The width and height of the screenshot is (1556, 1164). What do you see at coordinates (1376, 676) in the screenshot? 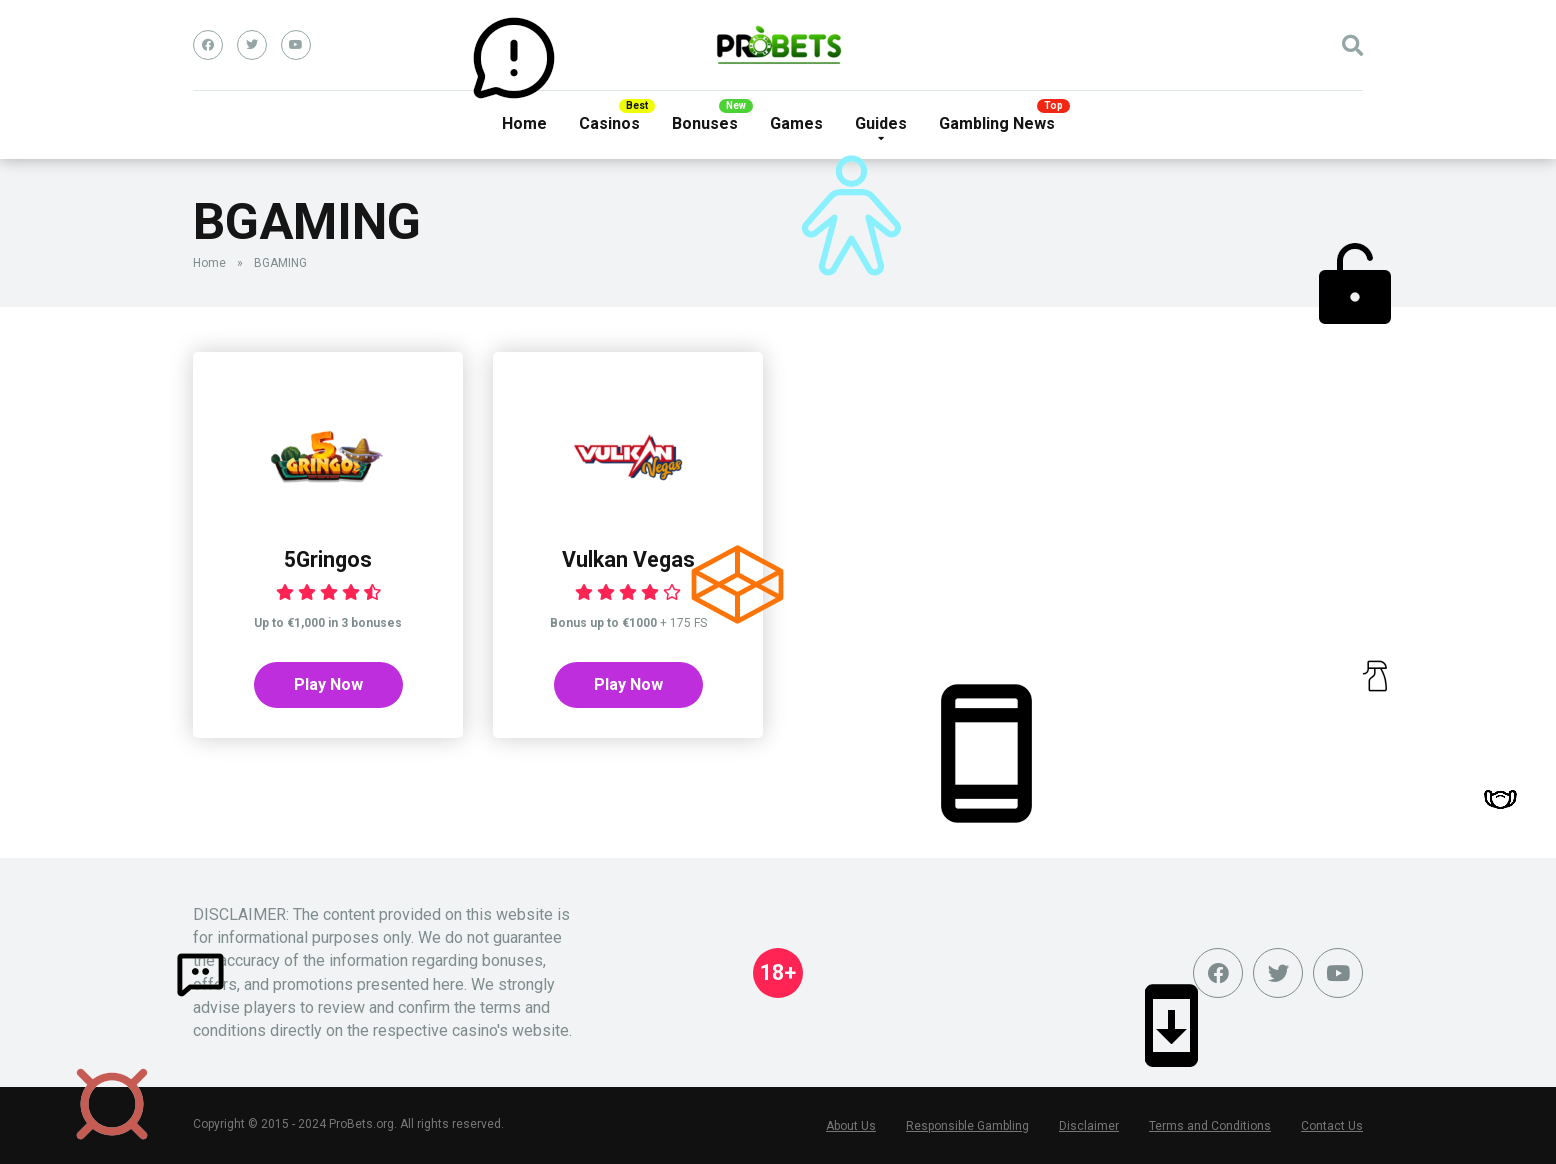
I see `access cleaning or maintenance tools` at bounding box center [1376, 676].